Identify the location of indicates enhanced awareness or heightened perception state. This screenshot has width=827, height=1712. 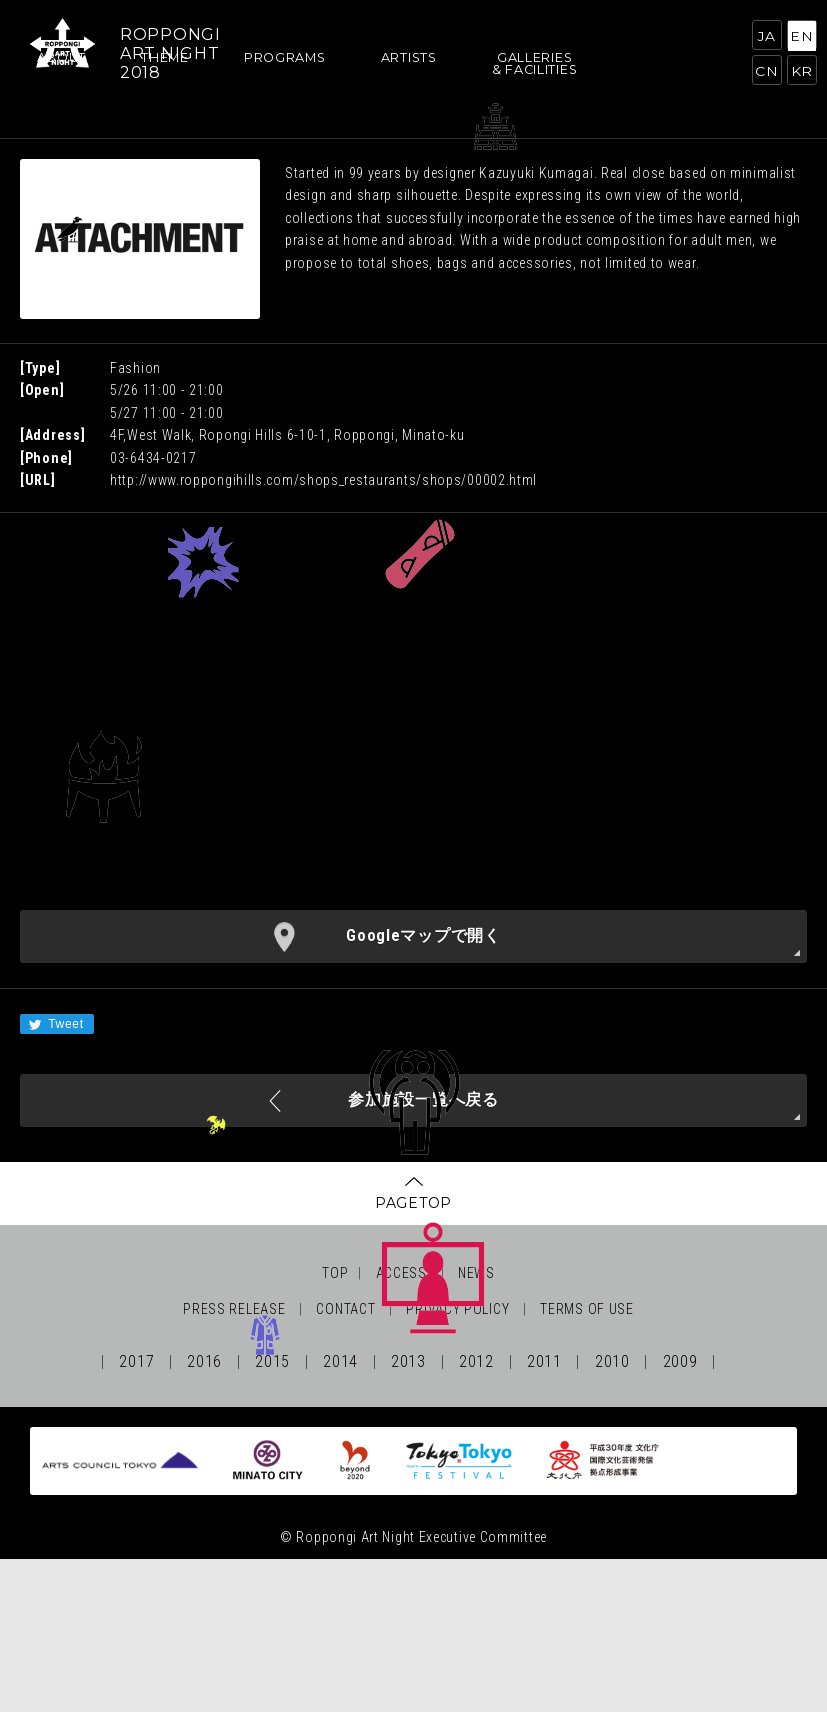
(415, 1102).